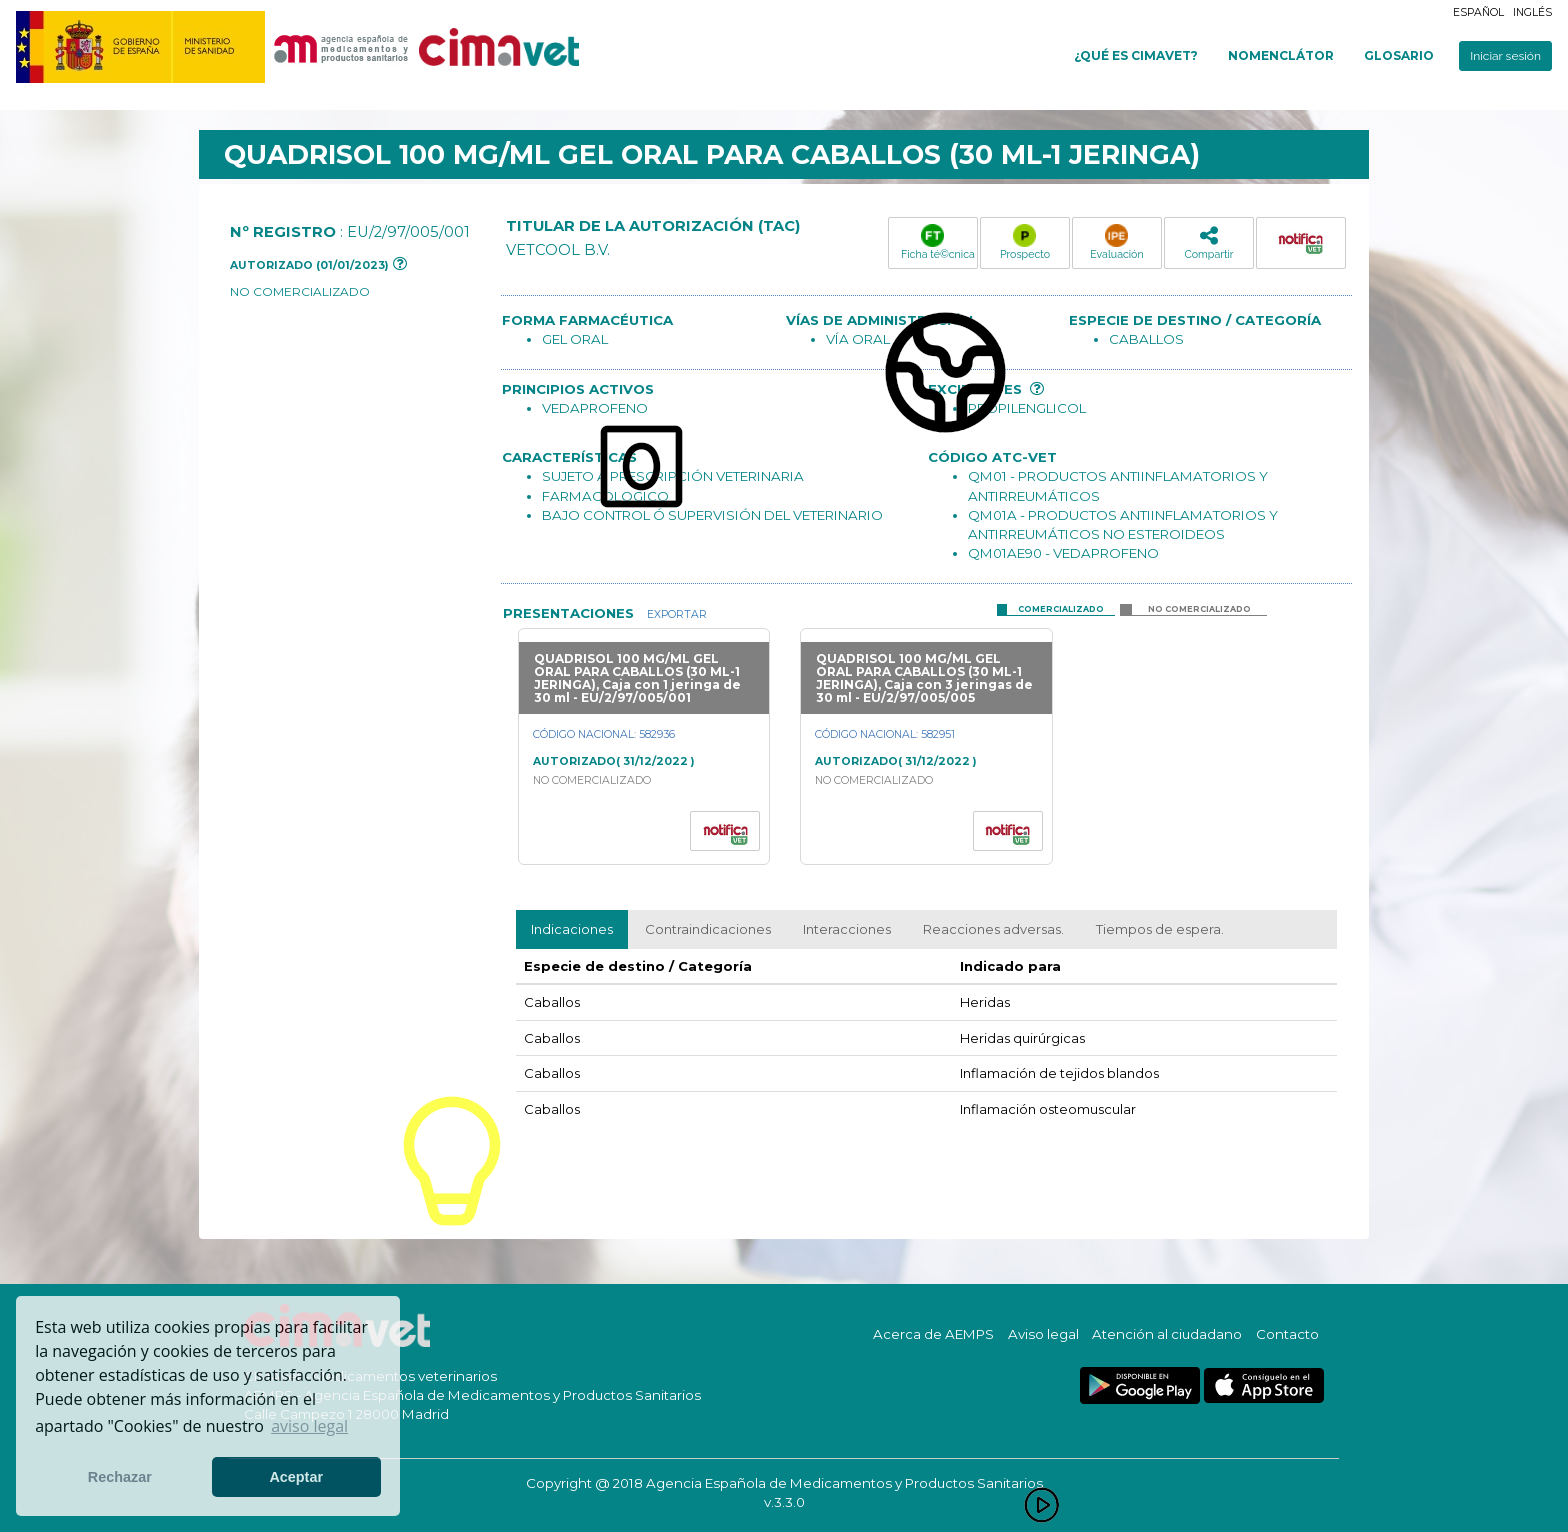 The height and width of the screenshot is (1532, 1568). What do you see at coordinates (1042, 1505) in the screenshot?
I see `play media or start video playback` at bounding box center [1042, 1505].